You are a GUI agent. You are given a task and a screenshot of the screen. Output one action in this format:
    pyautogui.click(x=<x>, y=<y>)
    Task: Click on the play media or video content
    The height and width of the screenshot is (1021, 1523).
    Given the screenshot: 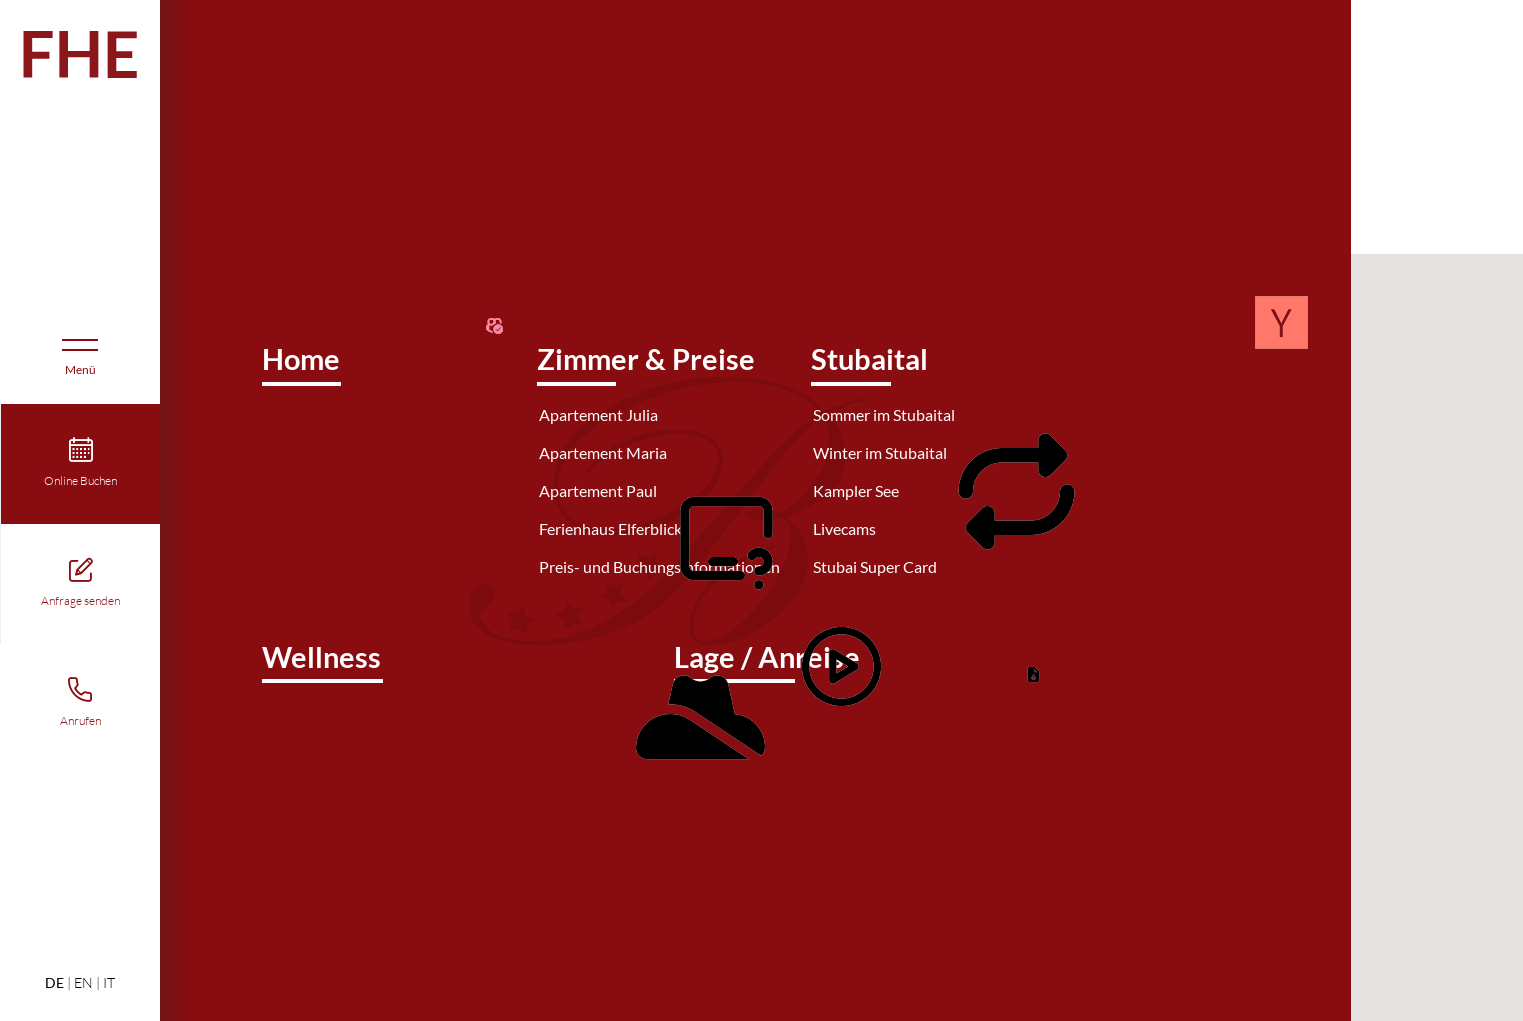 What is the action you would take?
    pyautogui.click(x=841, y=666)
    